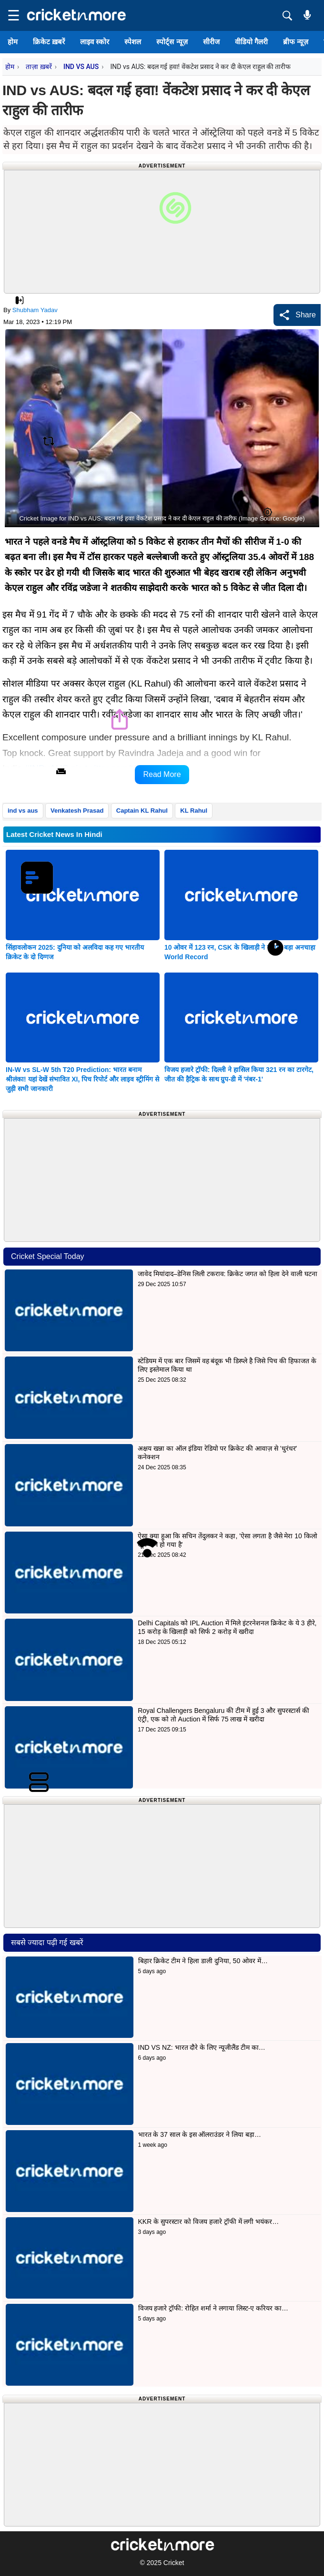  Describe the element at coordinates (175, 208) in the screenshot. I see `identify a song with Shazam` at that location.